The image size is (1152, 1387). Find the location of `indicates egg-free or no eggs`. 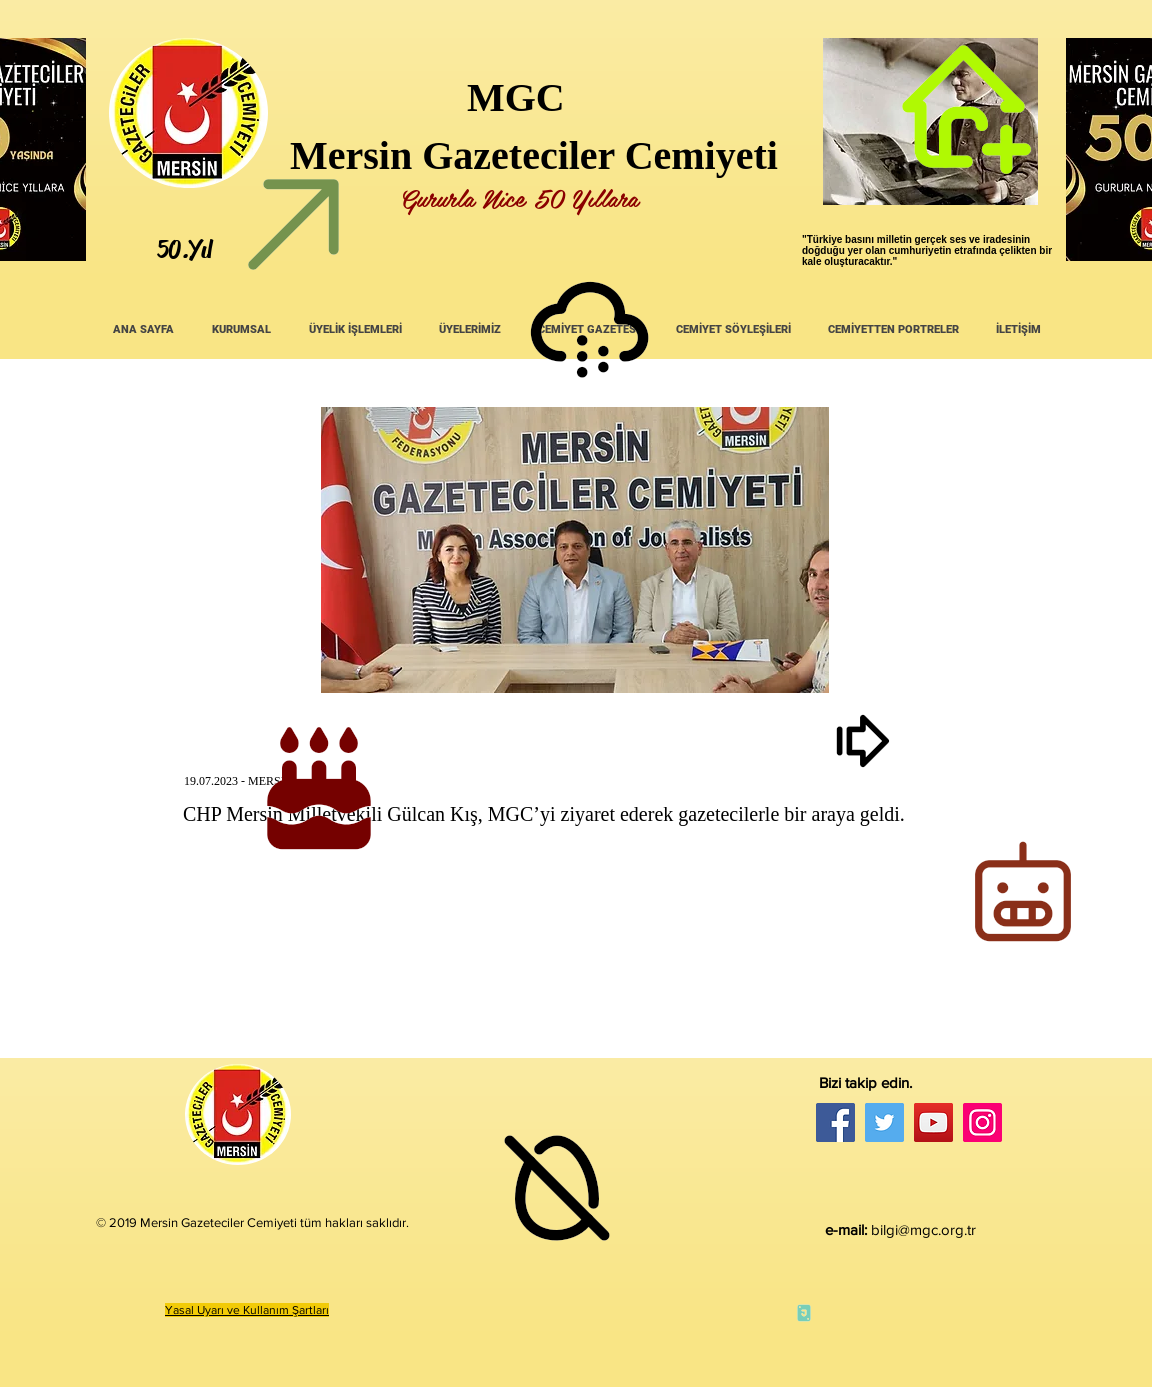

indicates egg-free or no eggs is located at coordinates (557, 1188).